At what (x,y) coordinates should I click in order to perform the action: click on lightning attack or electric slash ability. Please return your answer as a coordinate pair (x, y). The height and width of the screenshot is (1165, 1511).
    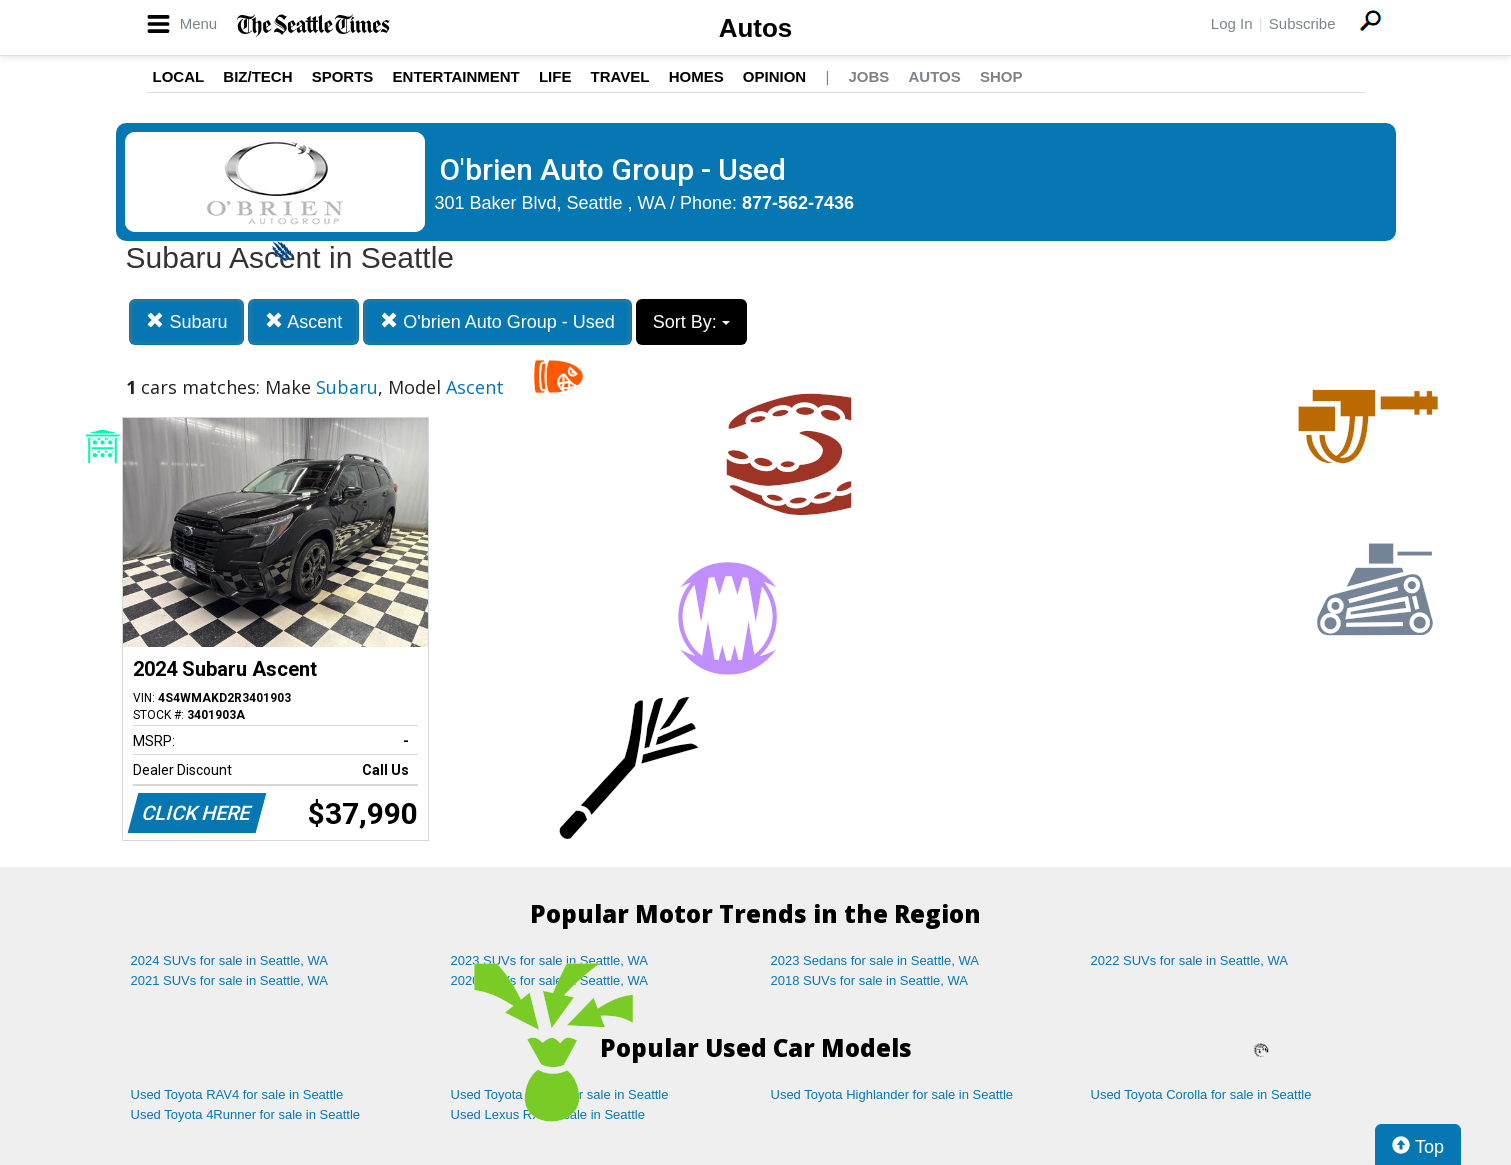
    Looking at the image, I should click on (282, 251).